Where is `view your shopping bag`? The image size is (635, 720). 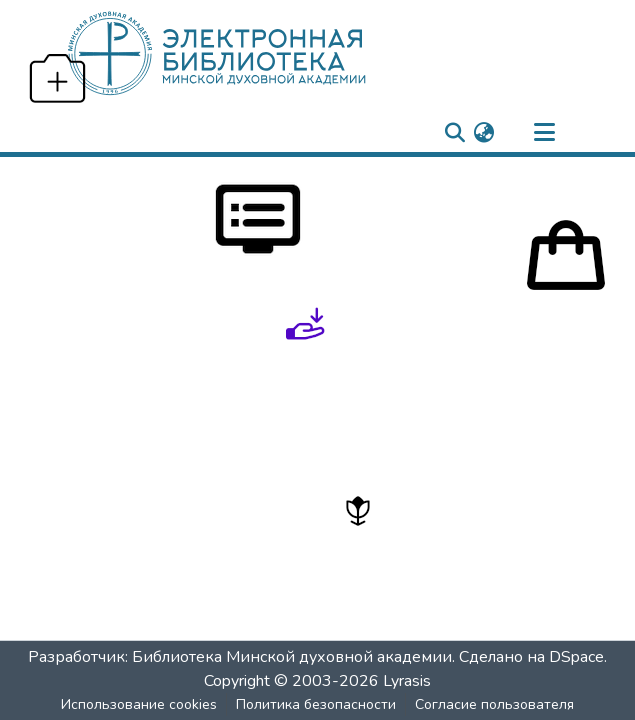
view your shopping bag is located at coordinates (566, 259).